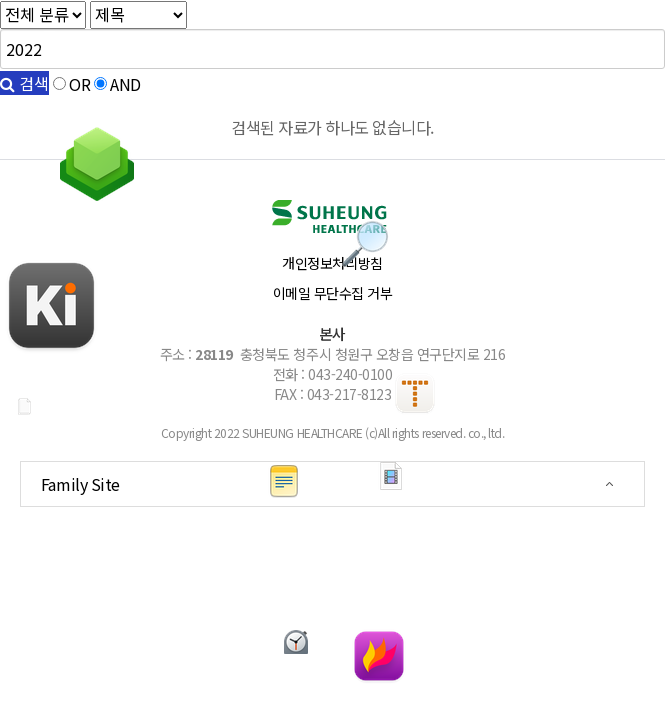 This screenshot has width=665, height=720. What do you see at coordinates (415, 393) in the screenshot?
I see `open tipp10 typing tutor application` at bounding box center [415, 393].